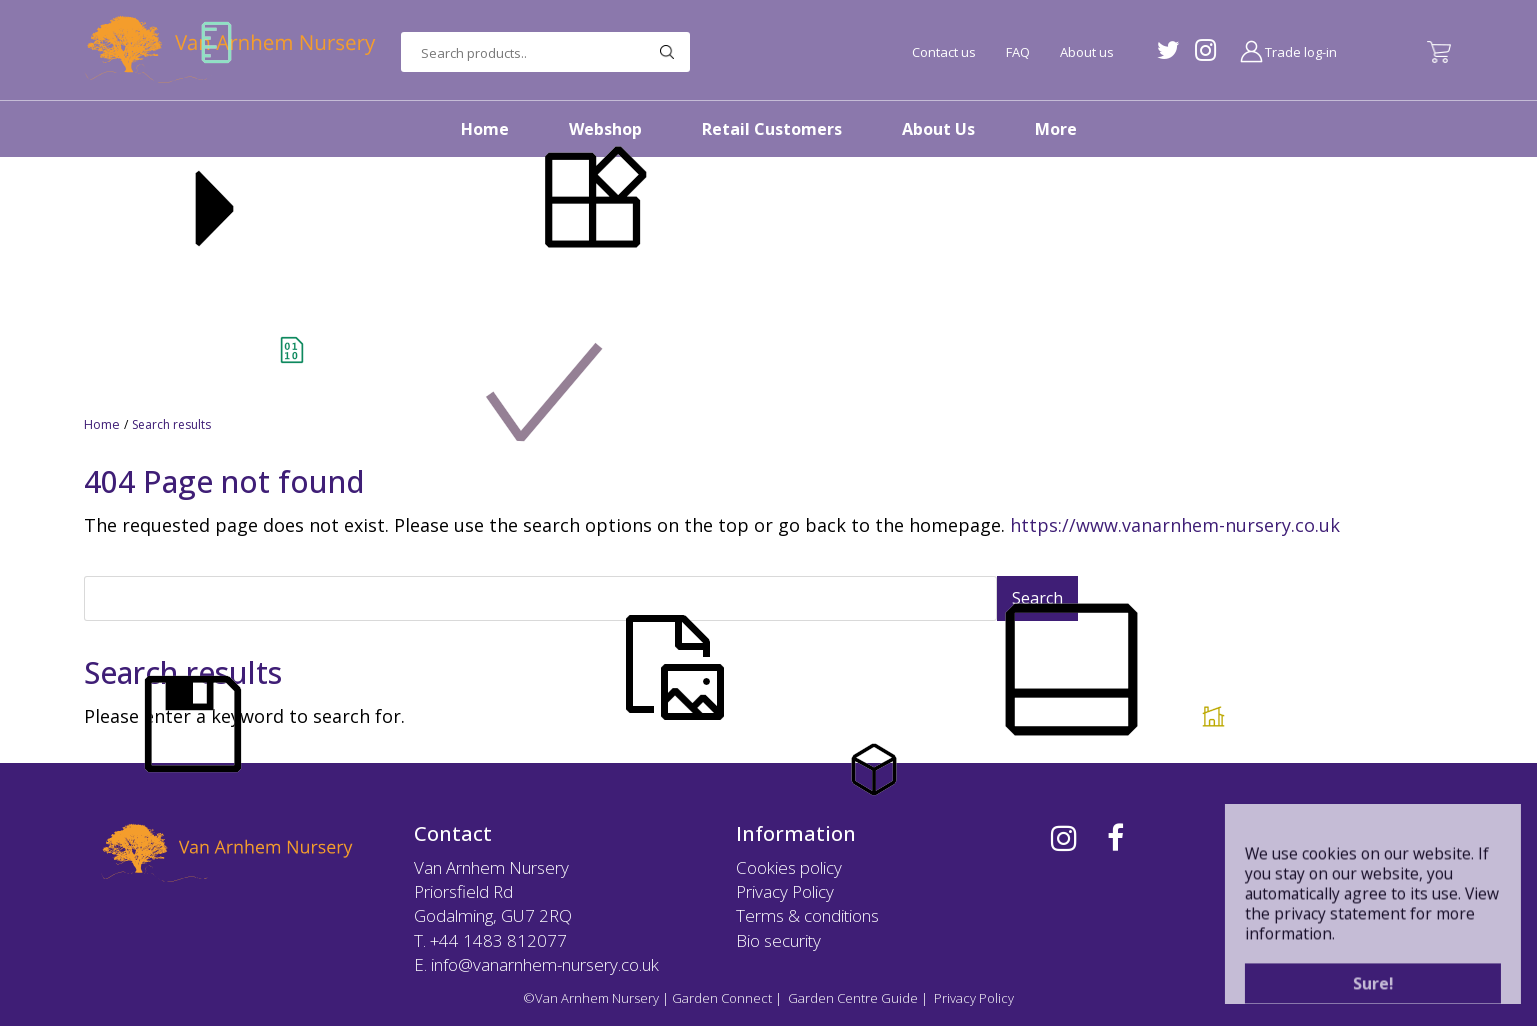 The height and width of the screenshot is (1026, 1537). What do you see at coordinates (874, 770) in the screenshot?
I see `indicates a method or function in code` at bounding box center [874, 770].